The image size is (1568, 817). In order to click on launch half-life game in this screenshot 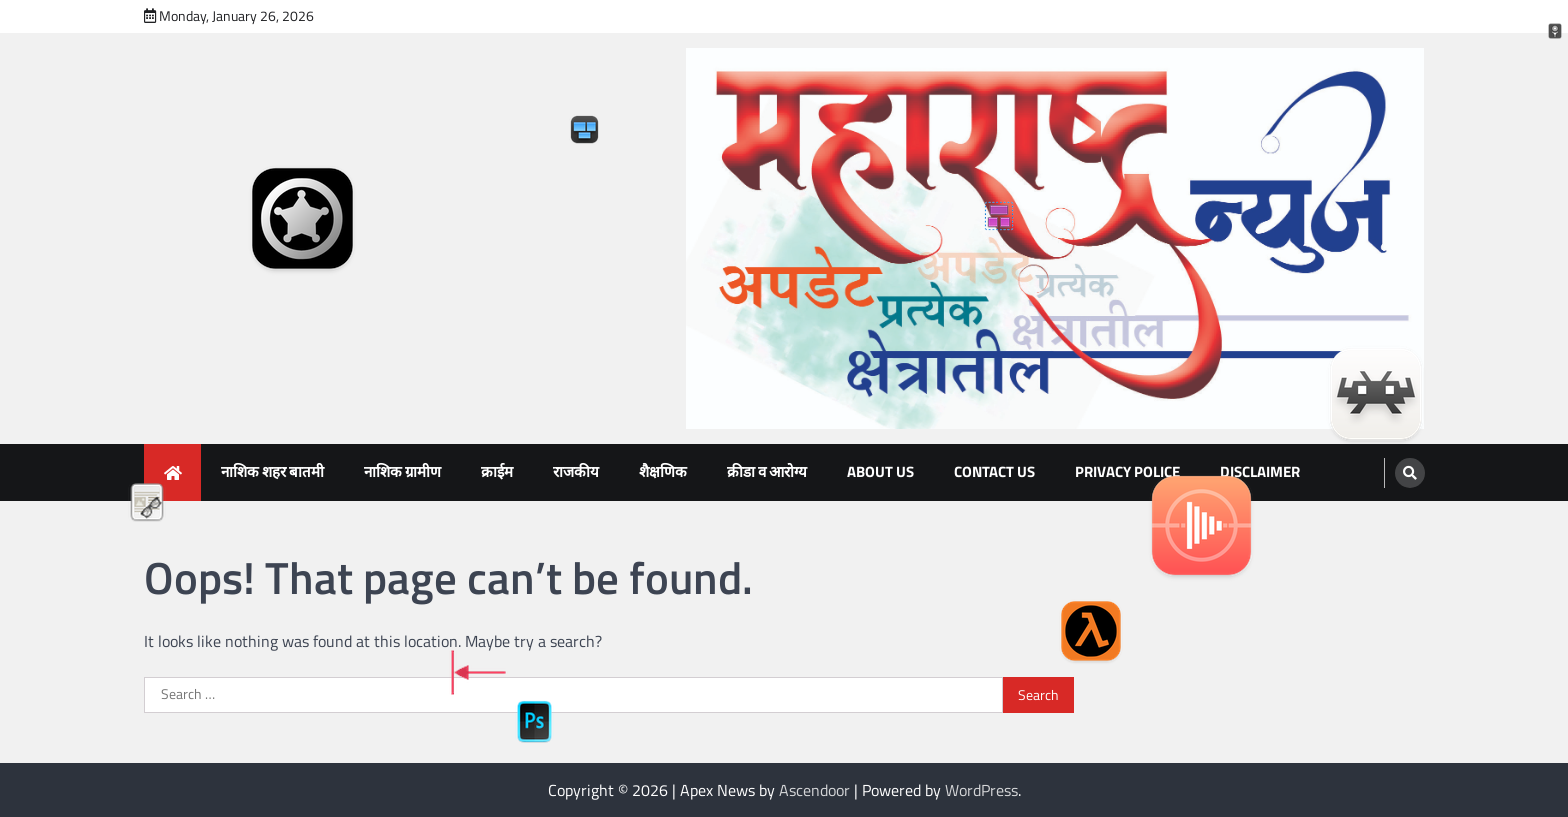, I will do `click(1091, 631)`.